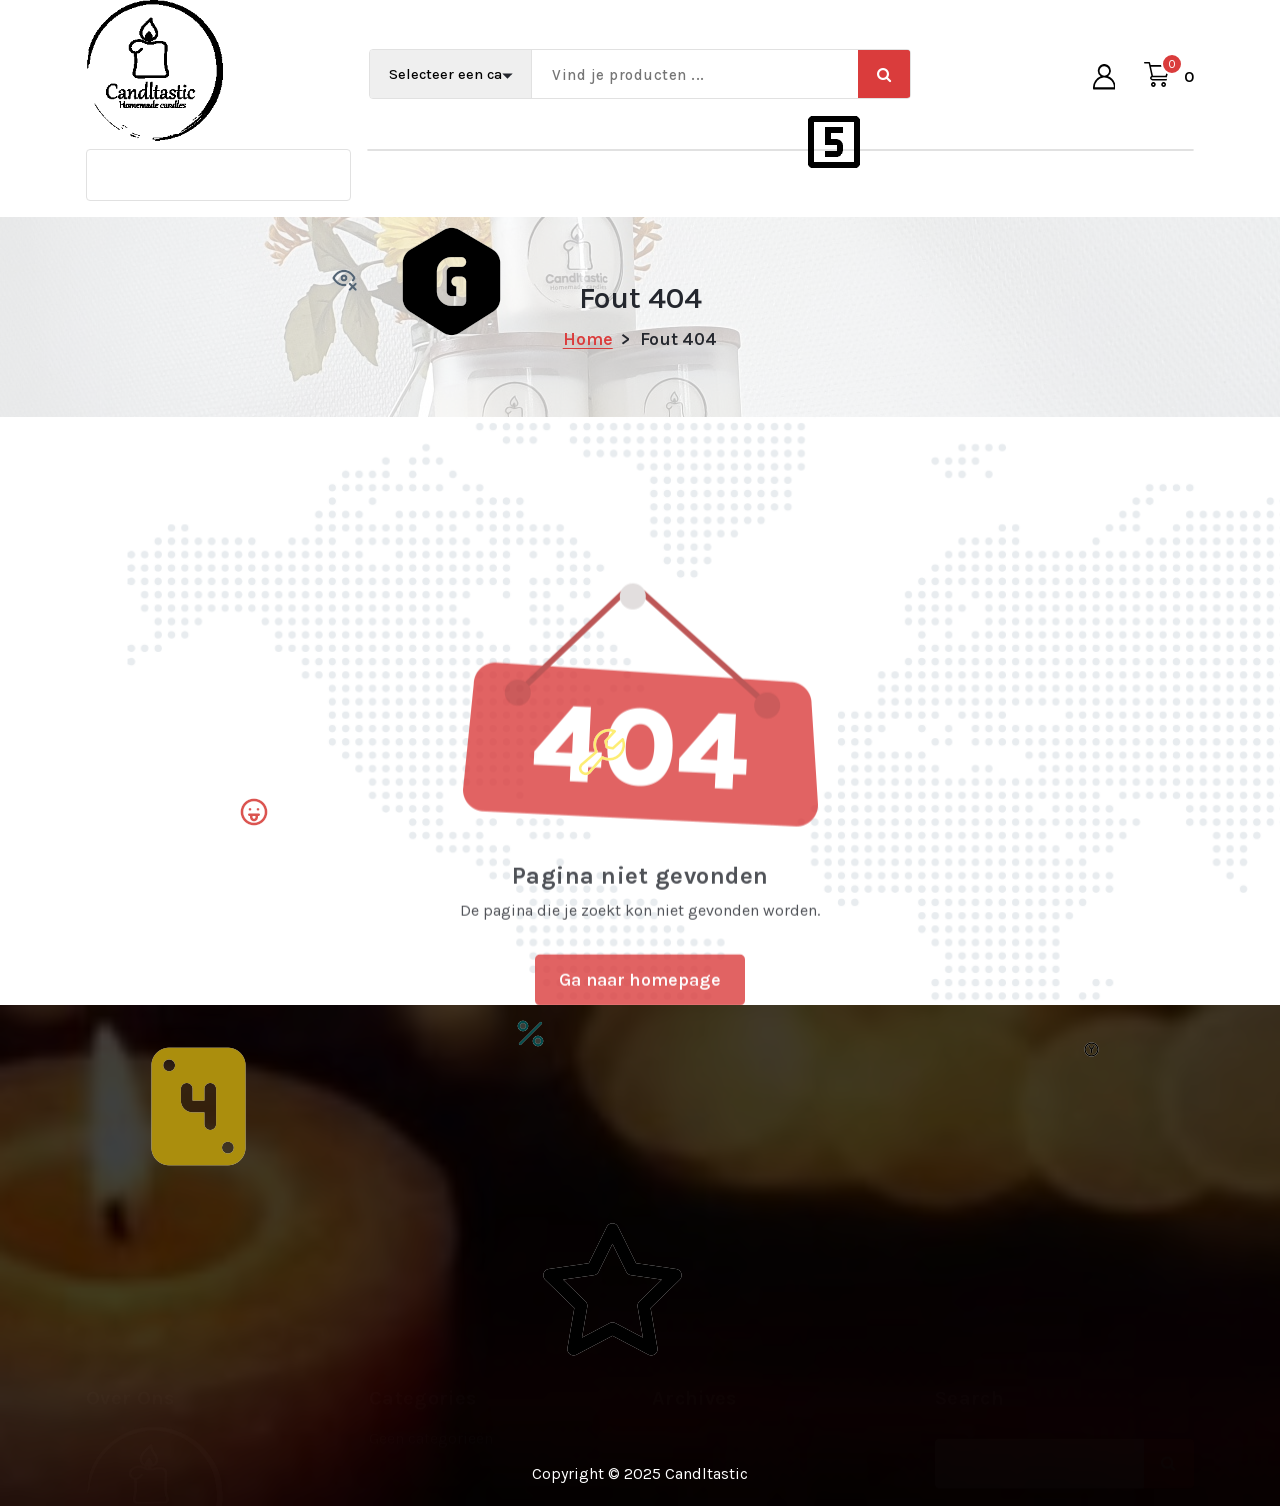  What do you see at coordinates (602, 752) in the screenshot?
I see `access settings or preferences` at bounding box center [602, 752].